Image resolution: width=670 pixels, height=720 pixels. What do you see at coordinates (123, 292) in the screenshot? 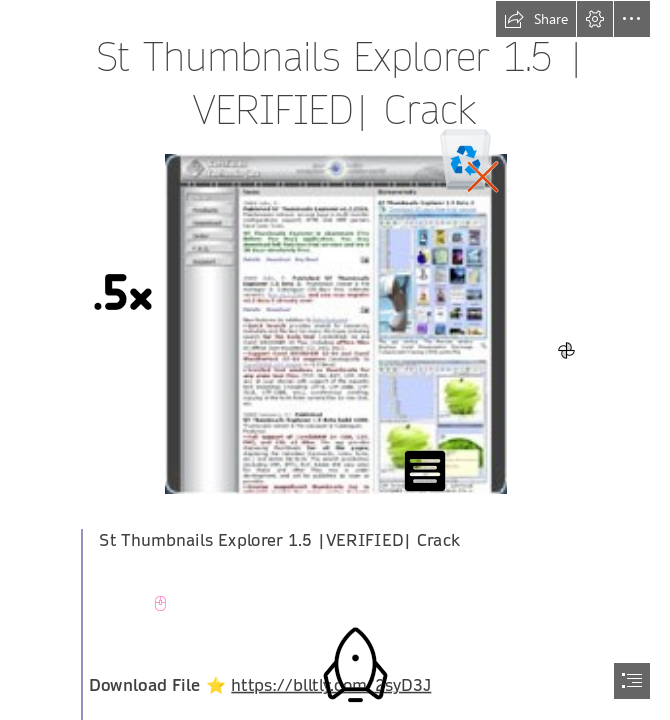
I see `set playback speed to 0.5x` at bounding box center [123, 292].